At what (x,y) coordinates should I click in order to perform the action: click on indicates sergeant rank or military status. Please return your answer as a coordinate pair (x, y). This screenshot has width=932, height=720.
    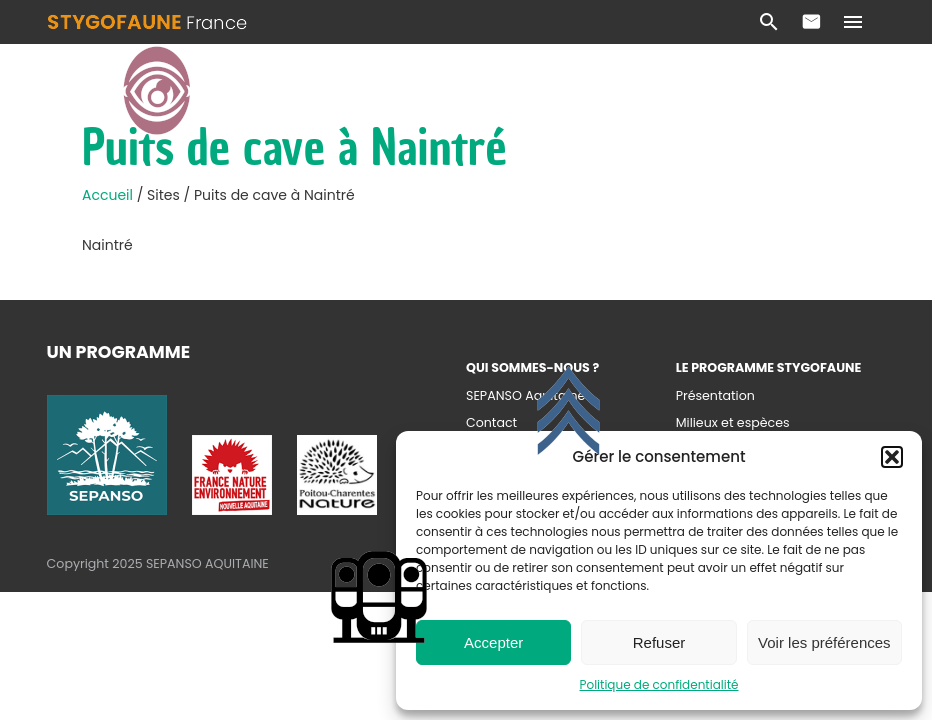
    Looking at the image, I should click on (568, 410).